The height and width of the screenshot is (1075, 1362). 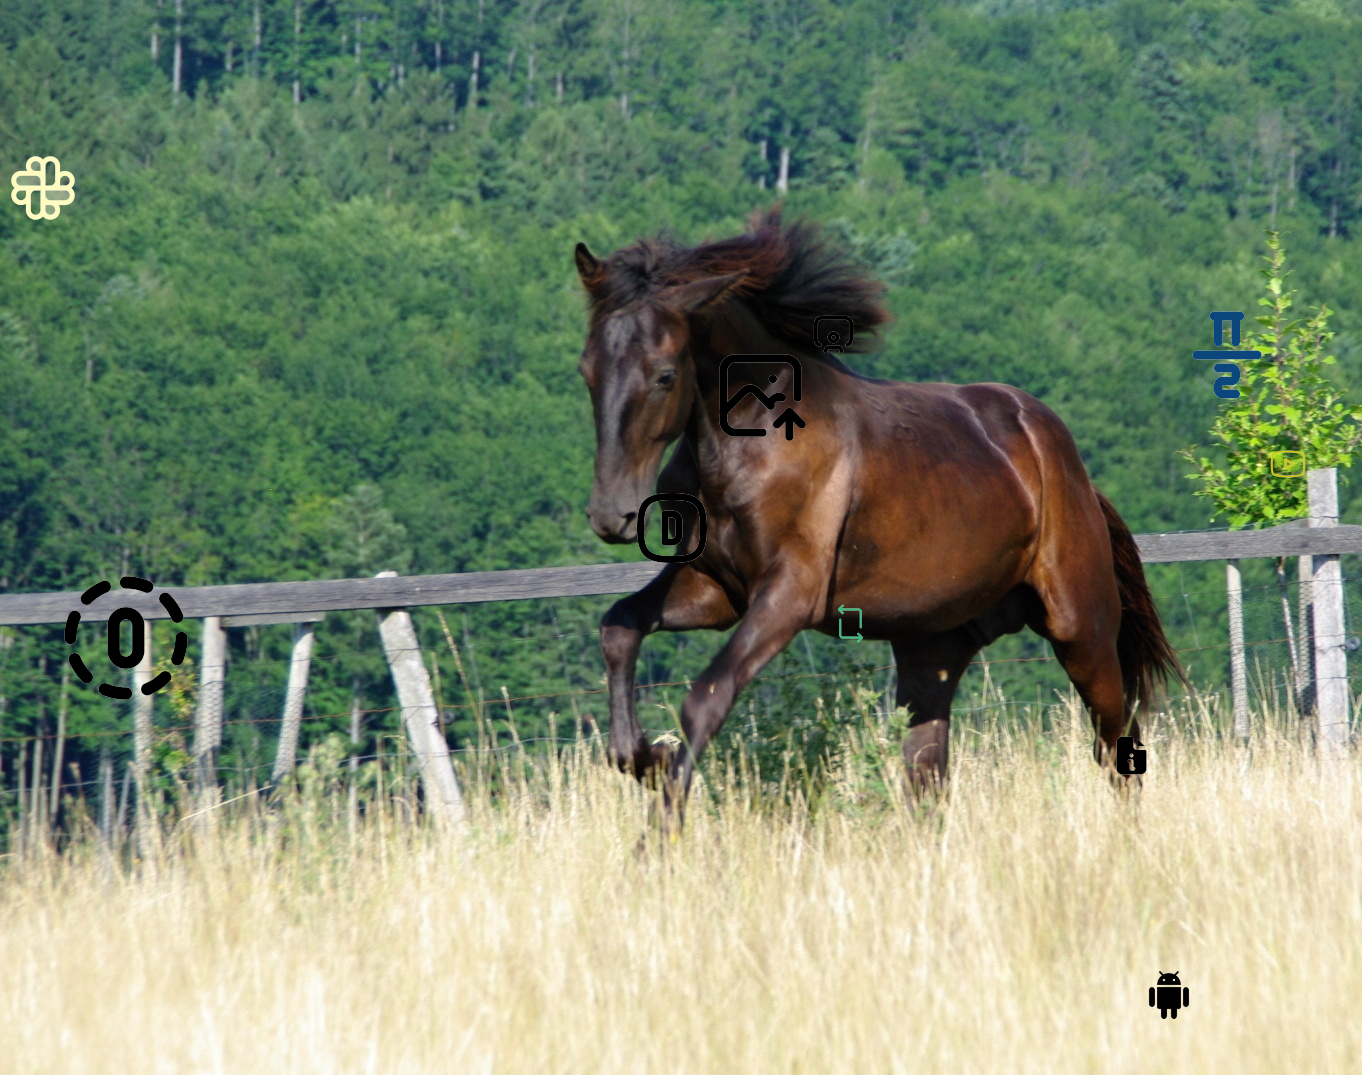 I want to click on open YouTube app, so click(x=1288, y=464).